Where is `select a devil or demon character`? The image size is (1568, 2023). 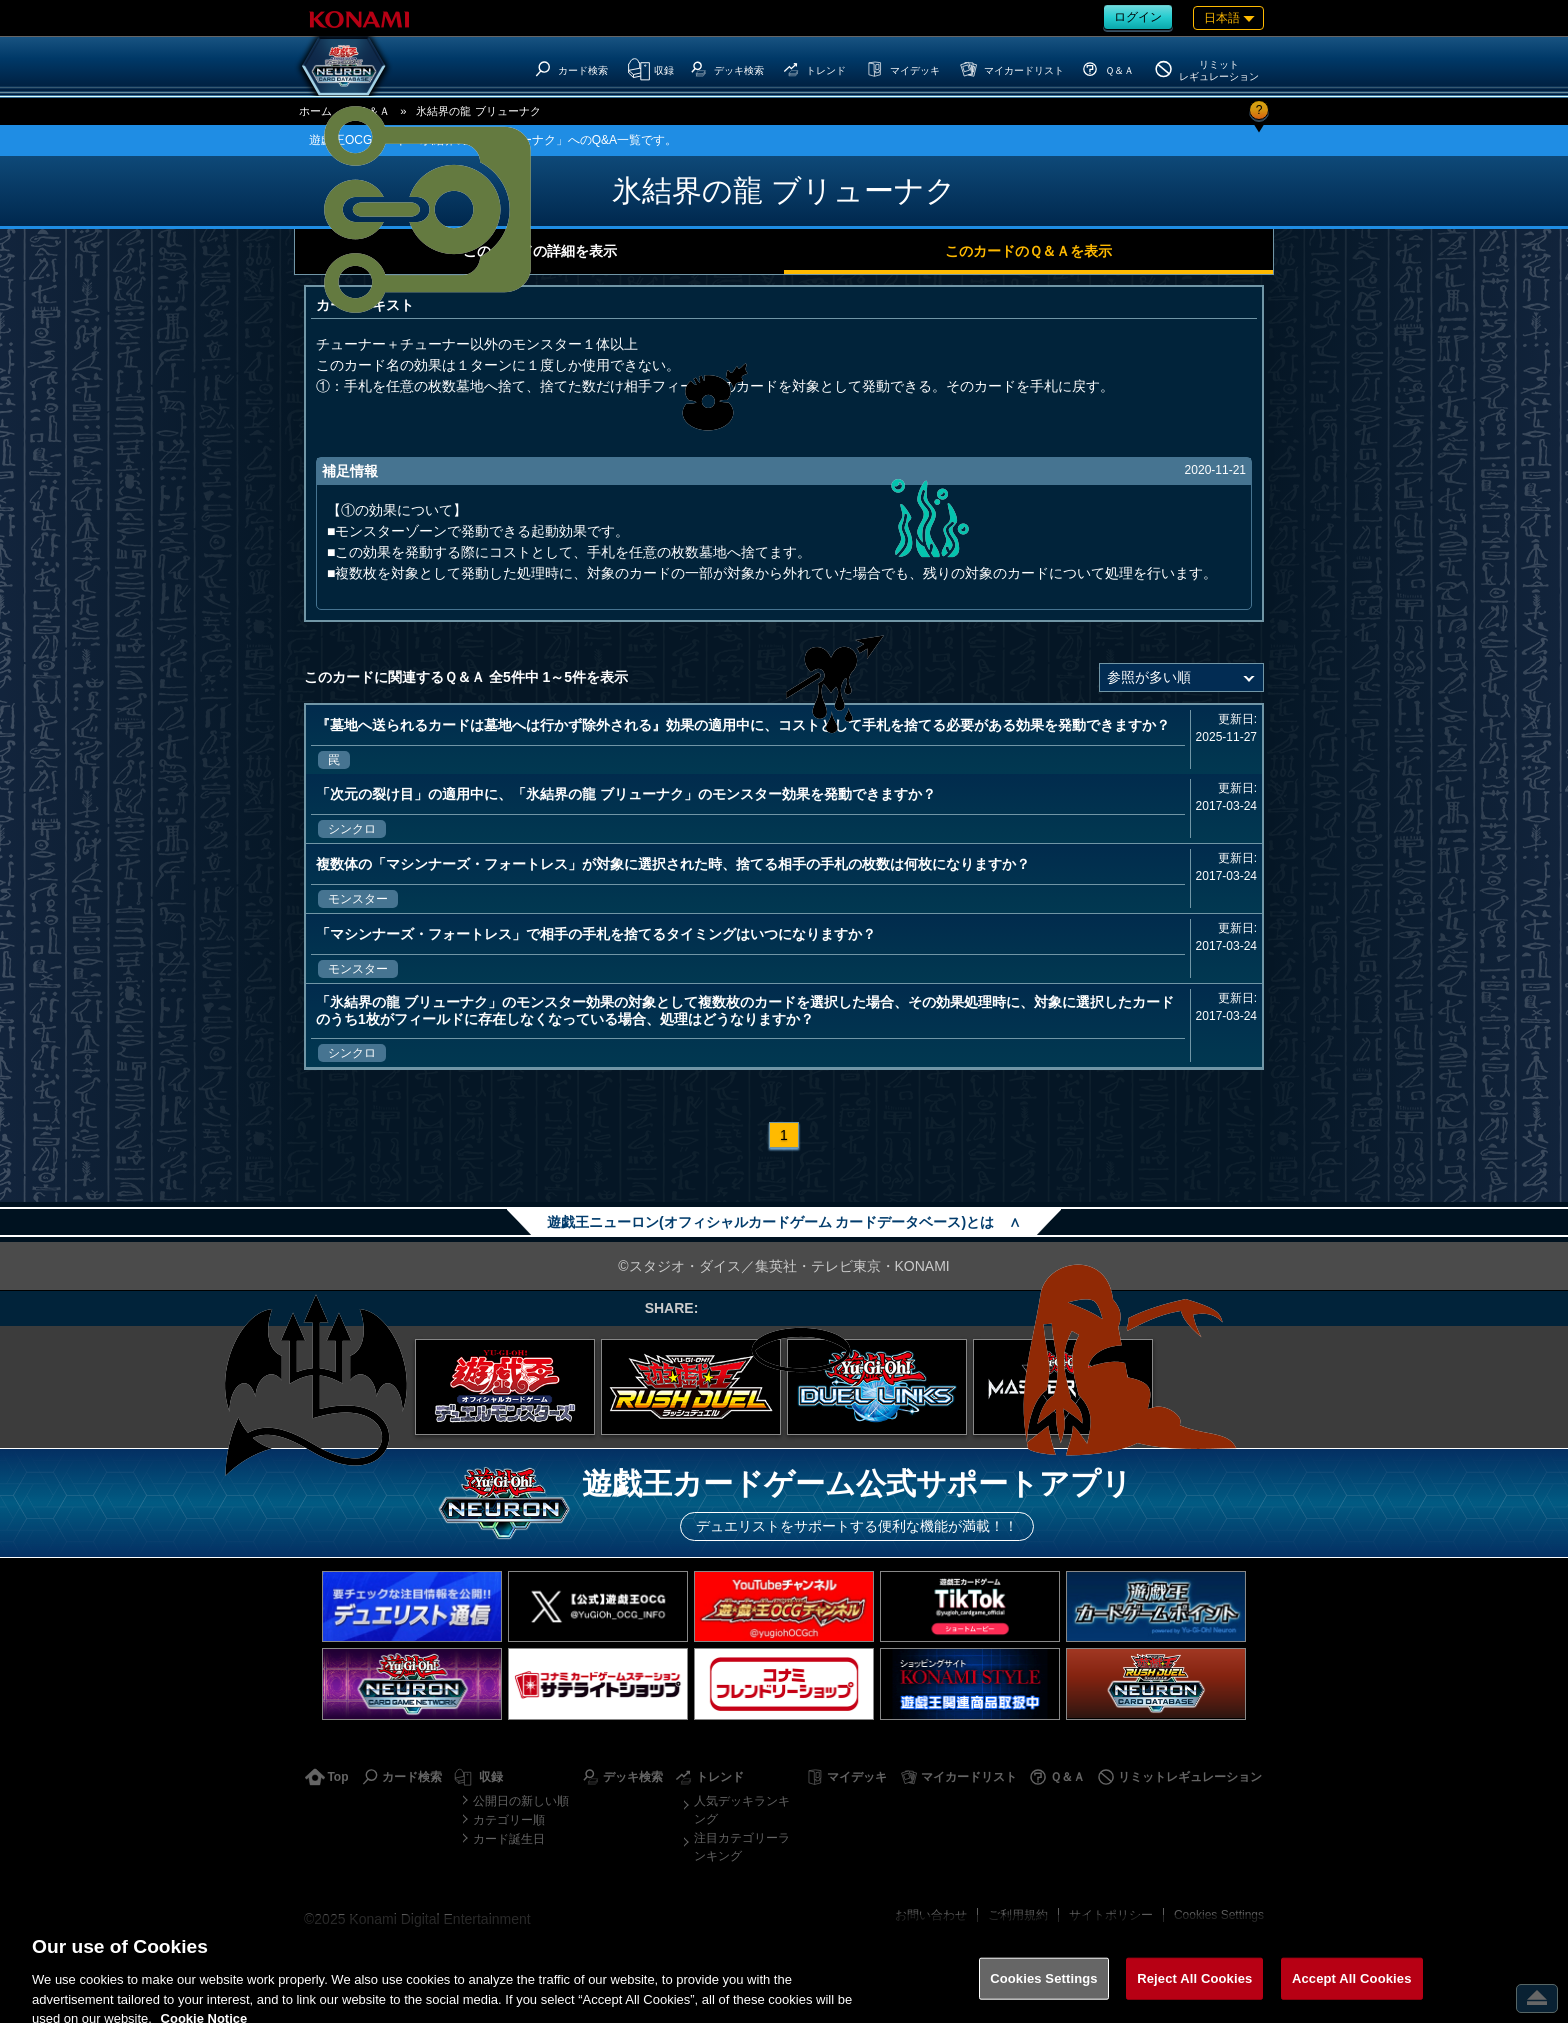
select a devil or demon character is located at coordinates (315, 1384).